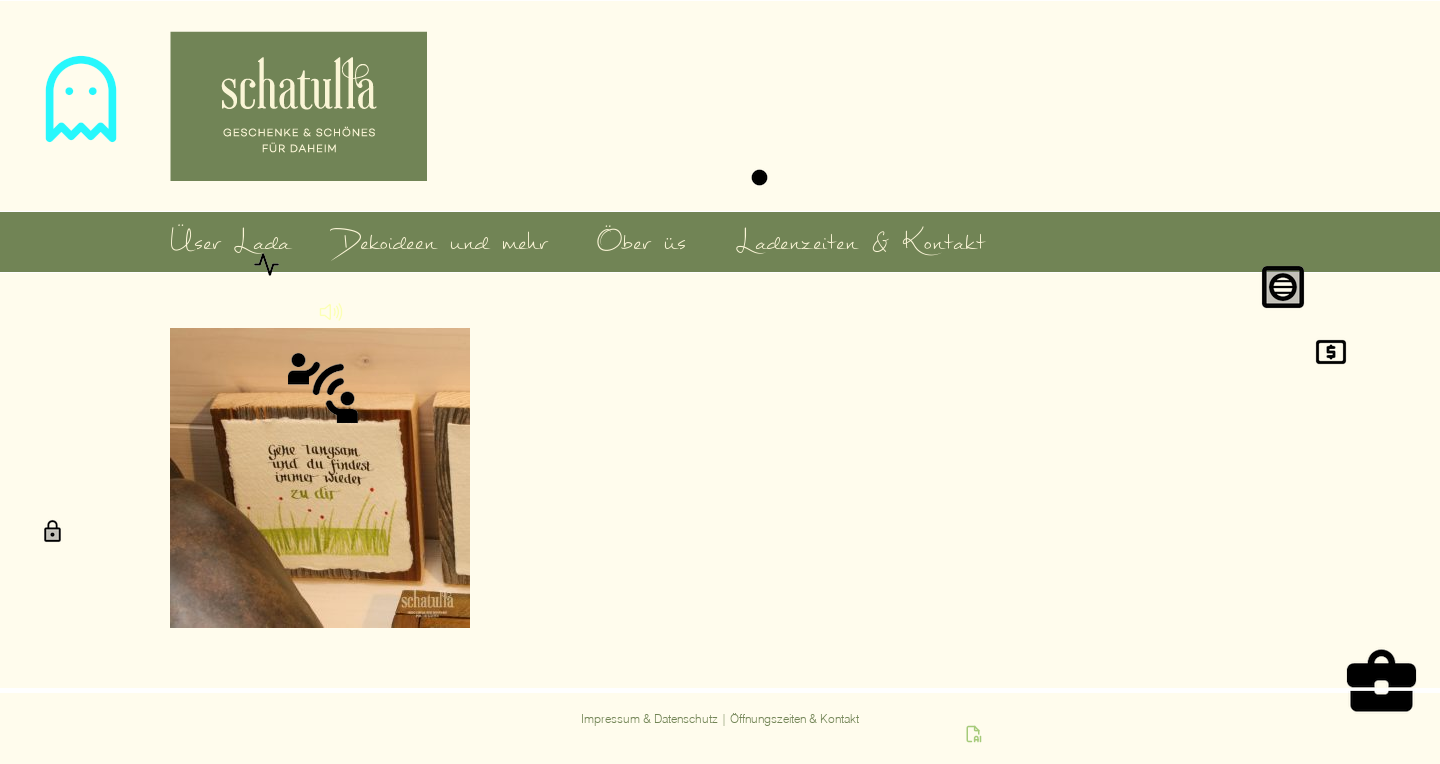  What do you see at coordinates (973, 734) in the screenshot?
I see `open an AI-generated document` at bounding box center [973, 734].